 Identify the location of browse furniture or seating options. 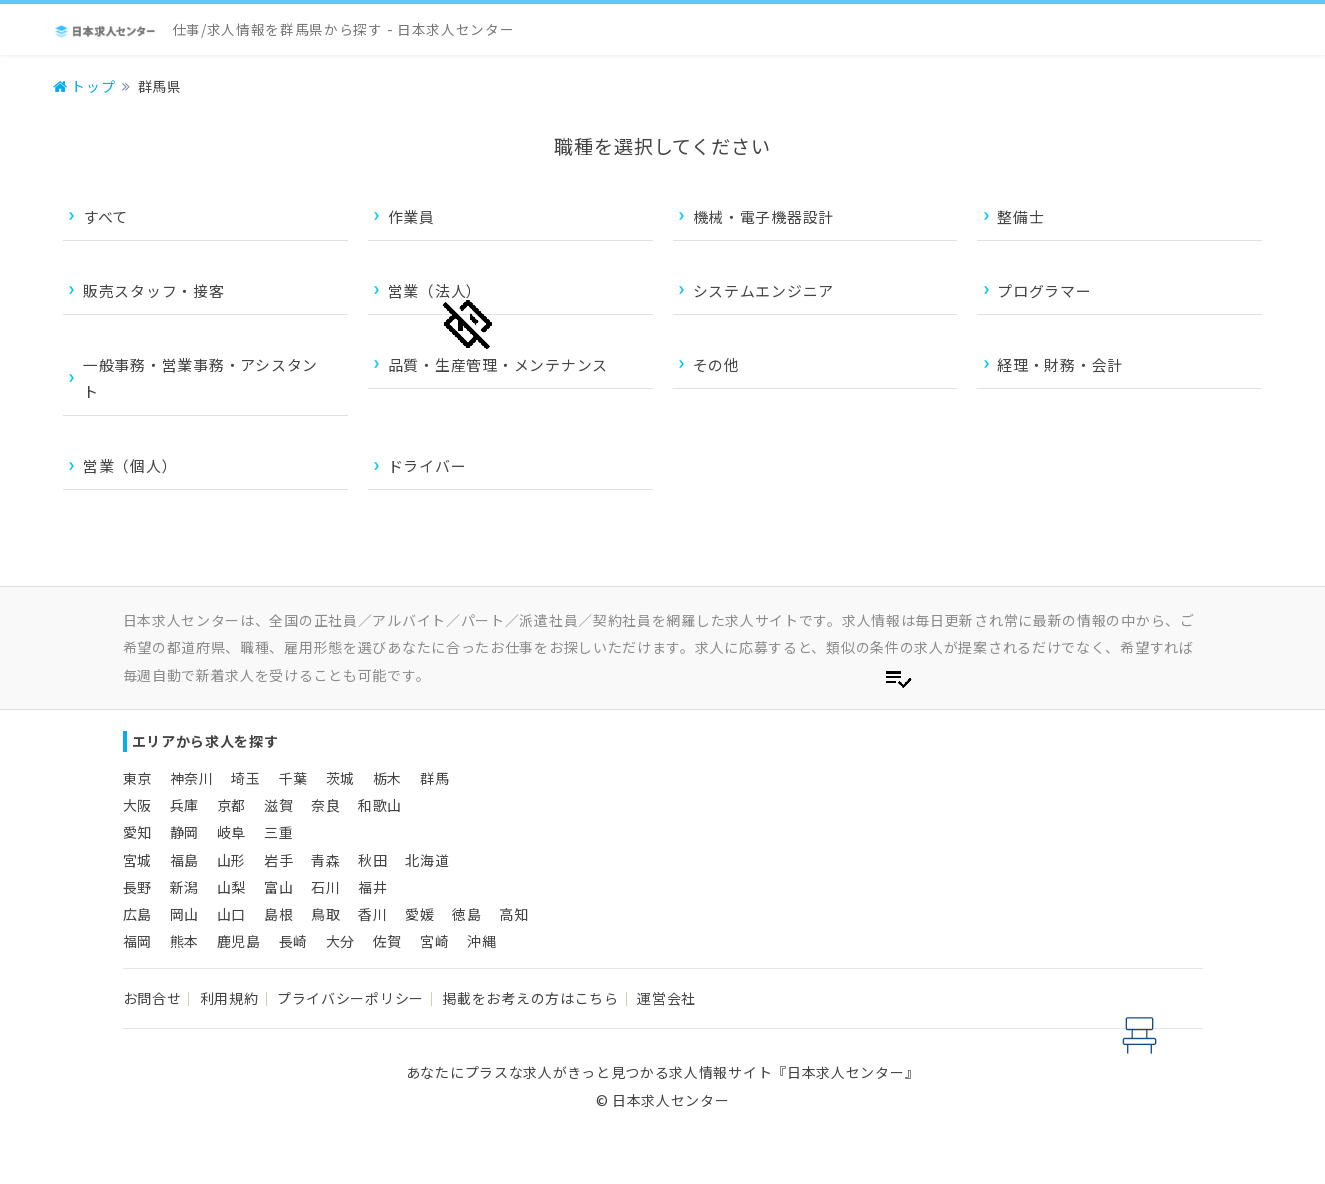
(1139, 1035).